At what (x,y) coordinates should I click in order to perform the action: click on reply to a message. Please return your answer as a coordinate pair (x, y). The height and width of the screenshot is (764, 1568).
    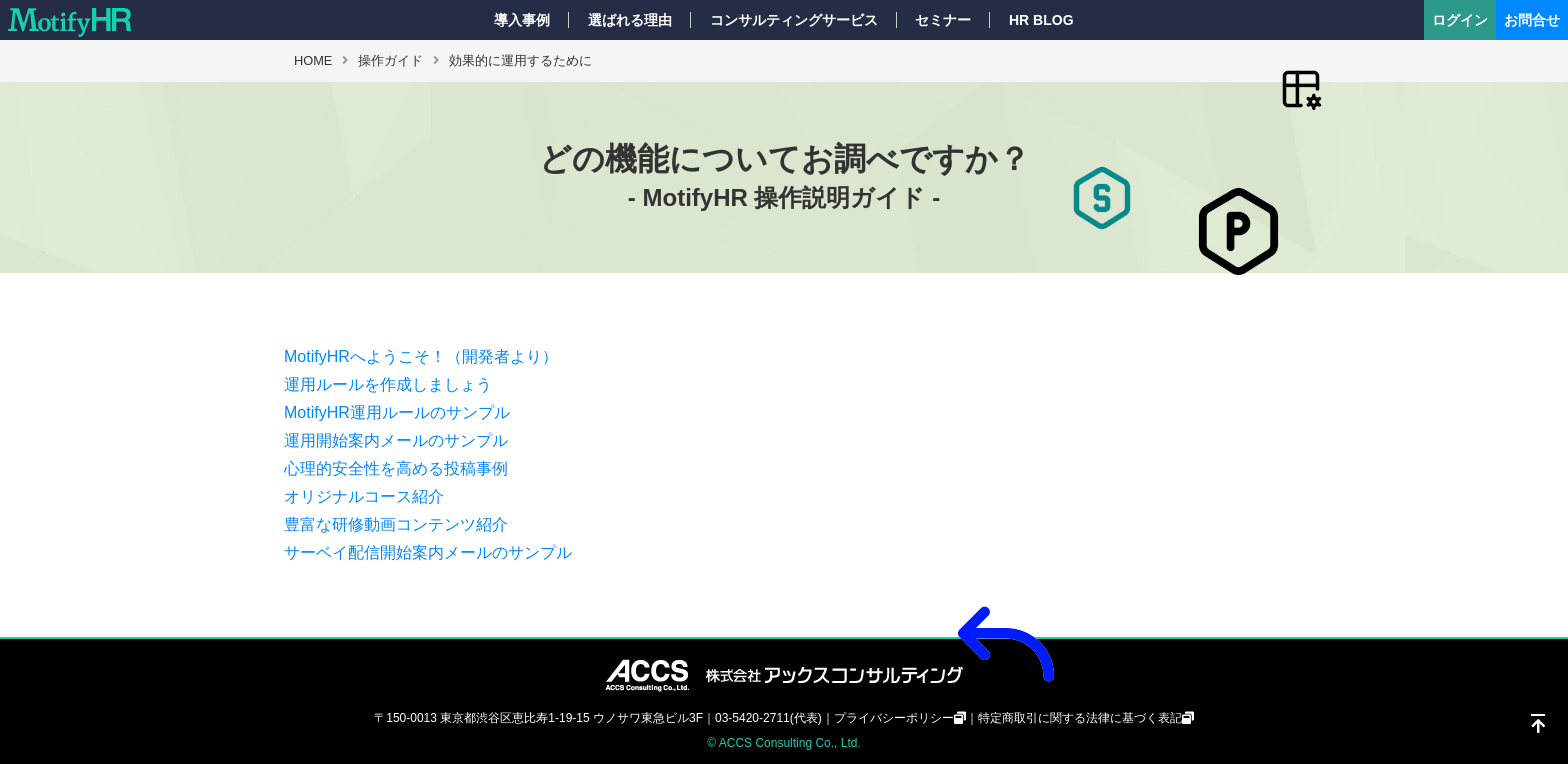
    Looking at the image, I should click on (1006, 644).